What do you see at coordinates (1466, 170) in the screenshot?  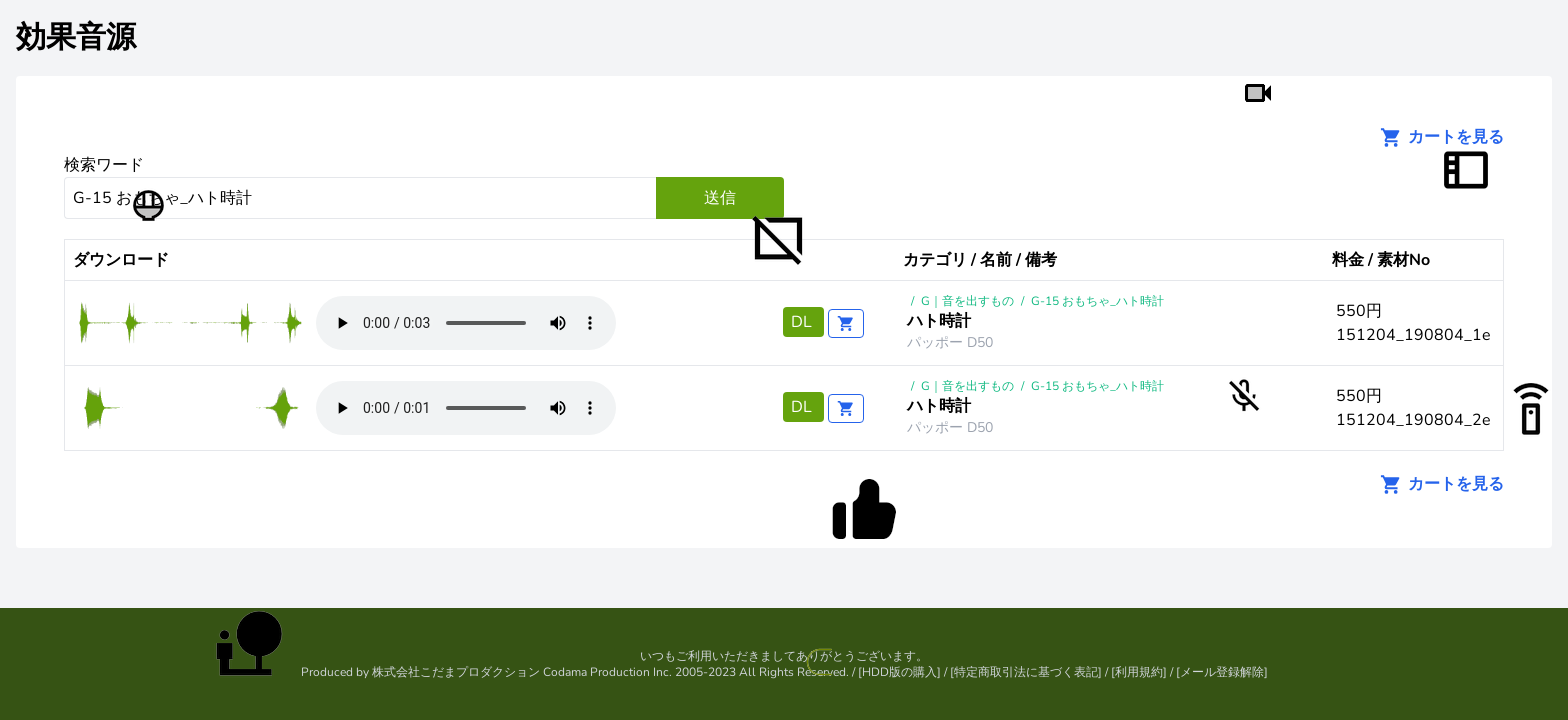 I see `toggle sidebar visibility` at bounding box center [1466, 170].